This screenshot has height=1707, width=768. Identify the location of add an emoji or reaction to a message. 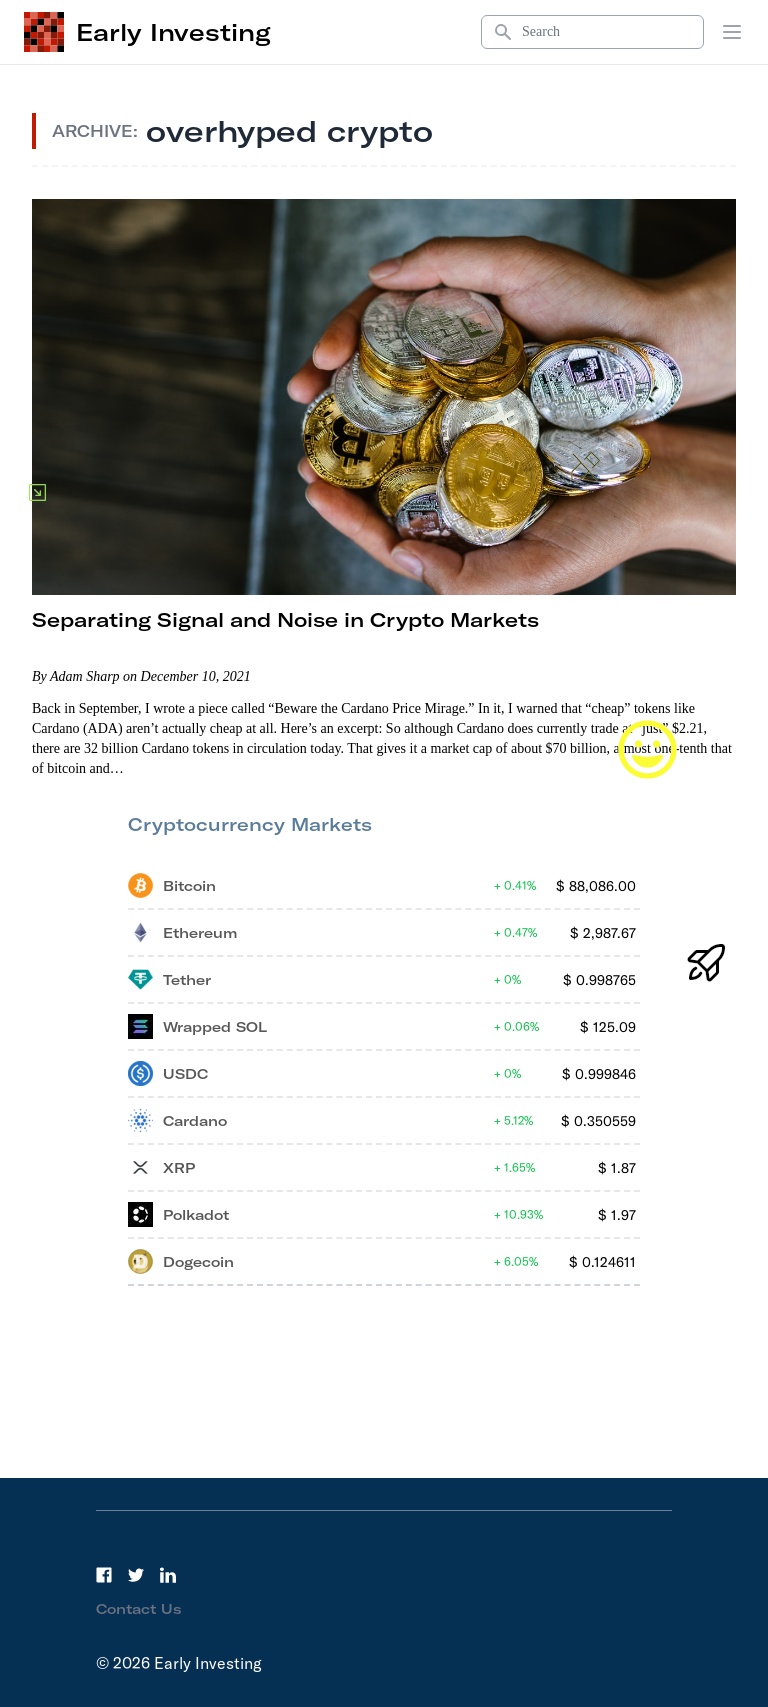
(647, 749).